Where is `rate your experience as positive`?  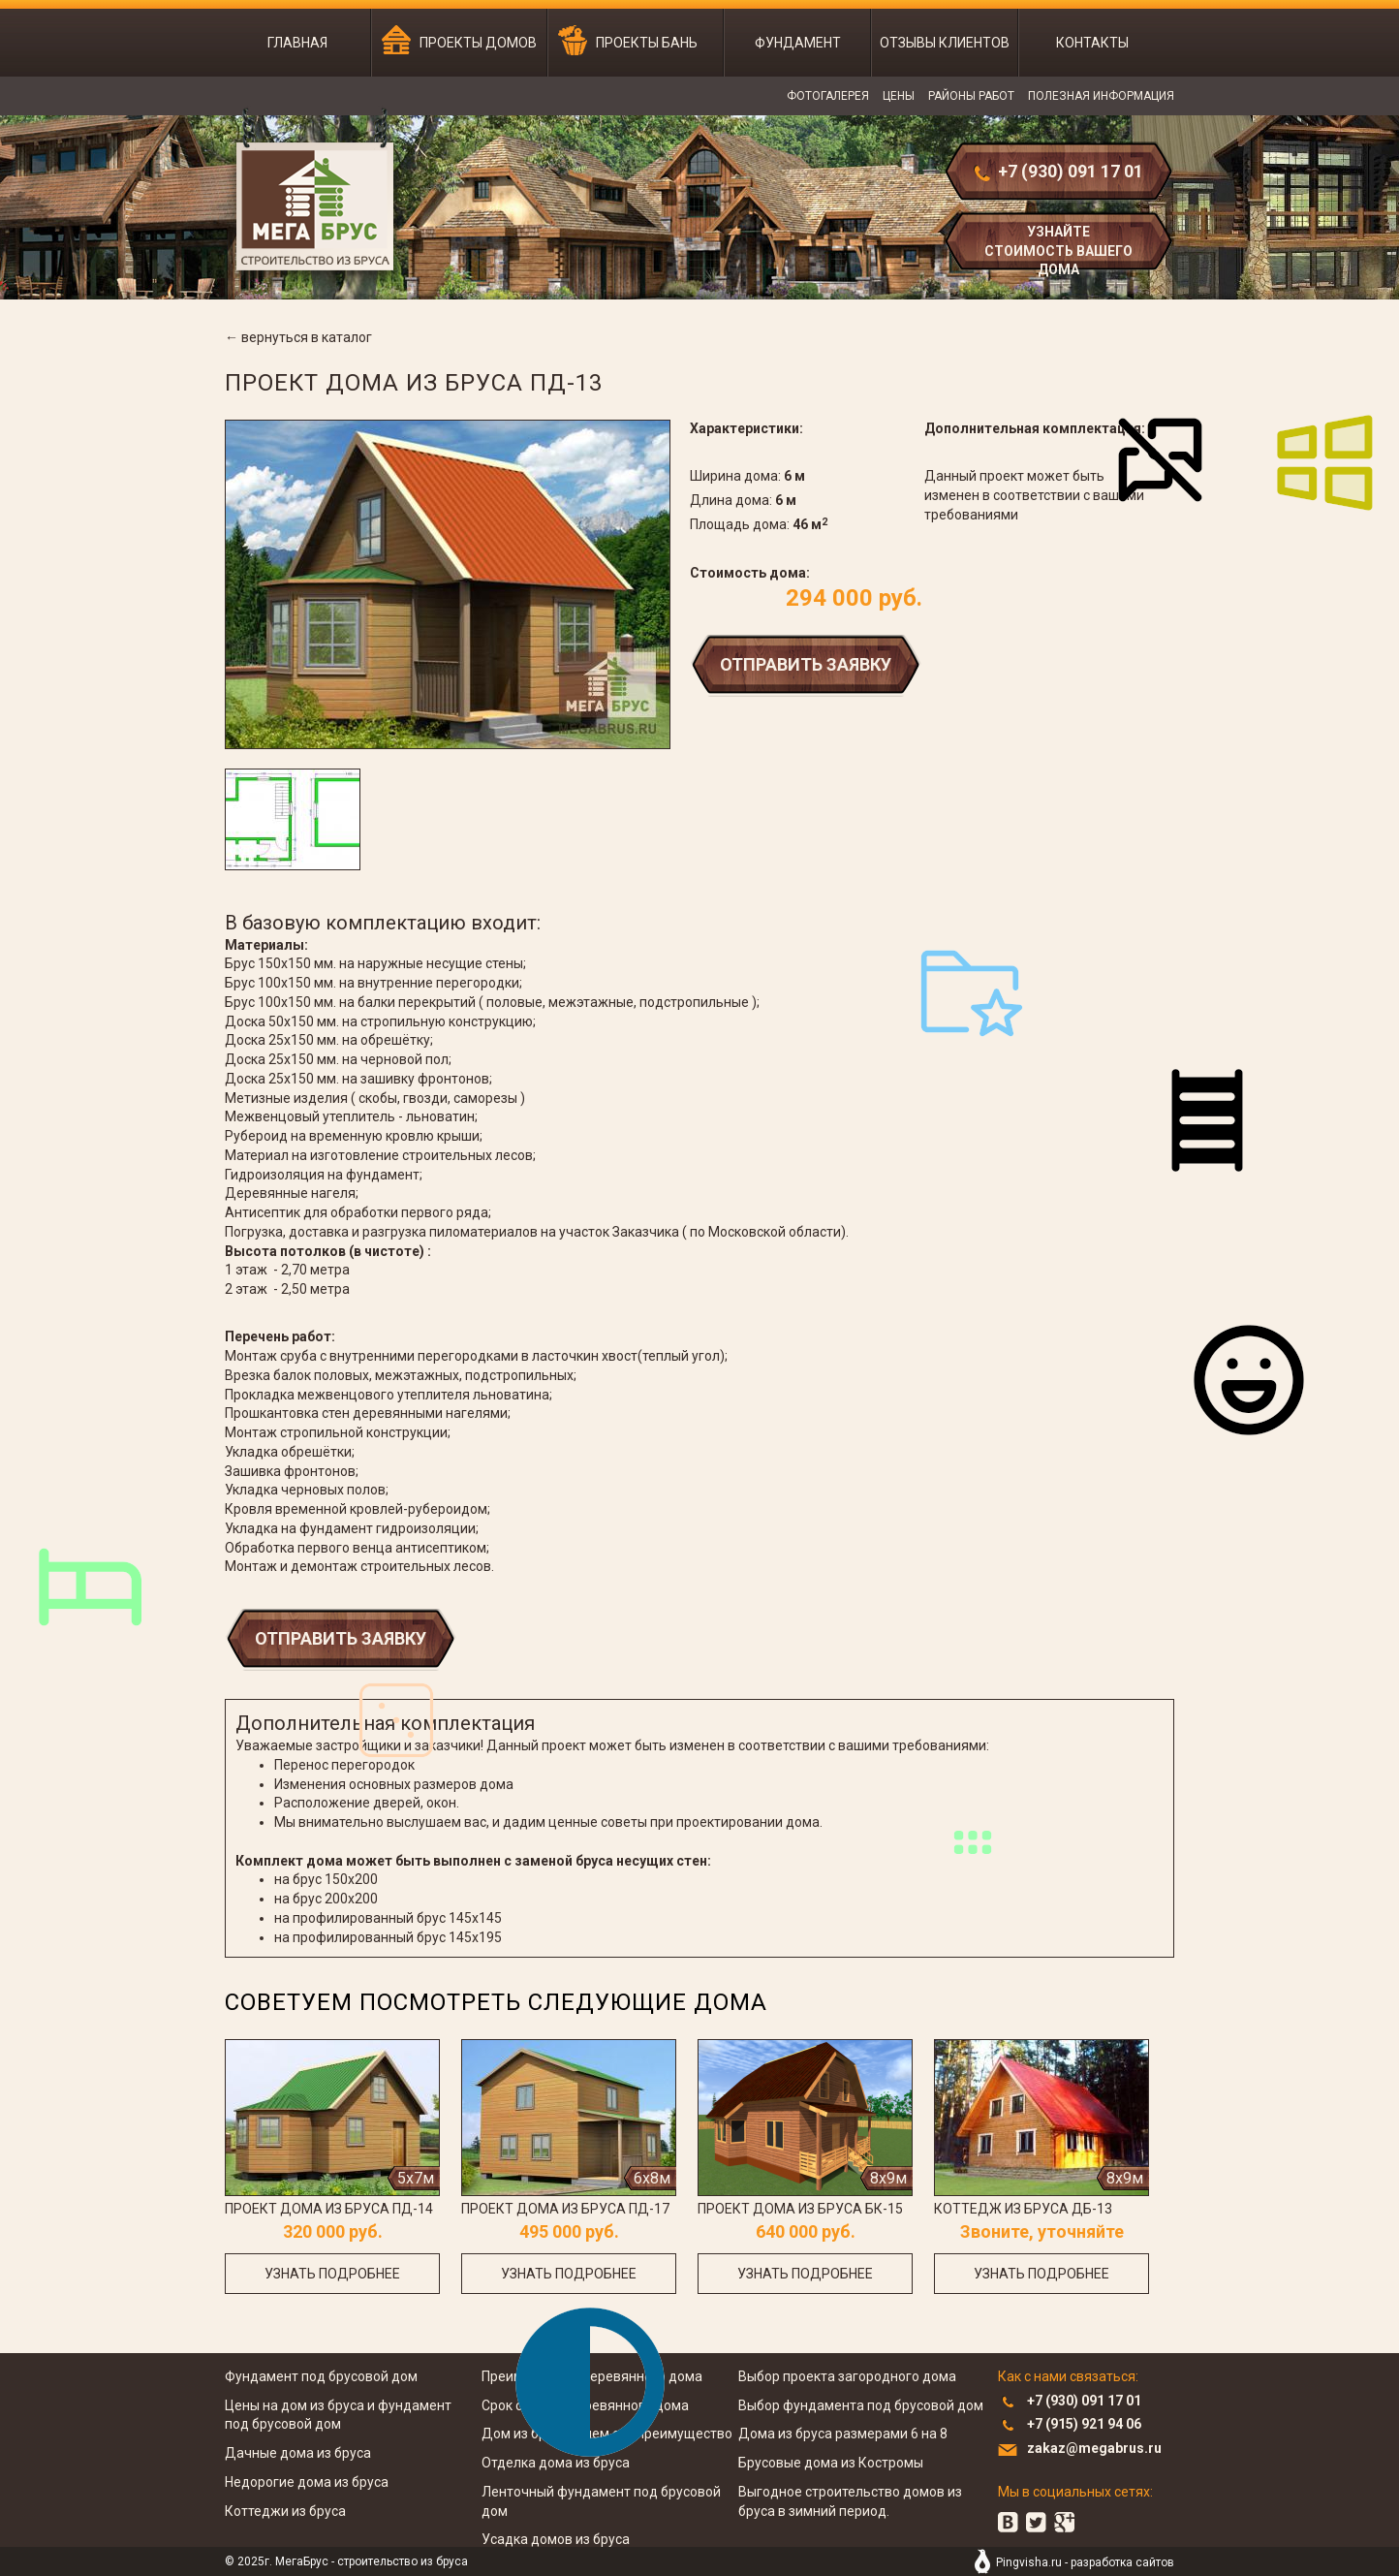 rate your experience as positive is located at coordinates (1249, 1380).